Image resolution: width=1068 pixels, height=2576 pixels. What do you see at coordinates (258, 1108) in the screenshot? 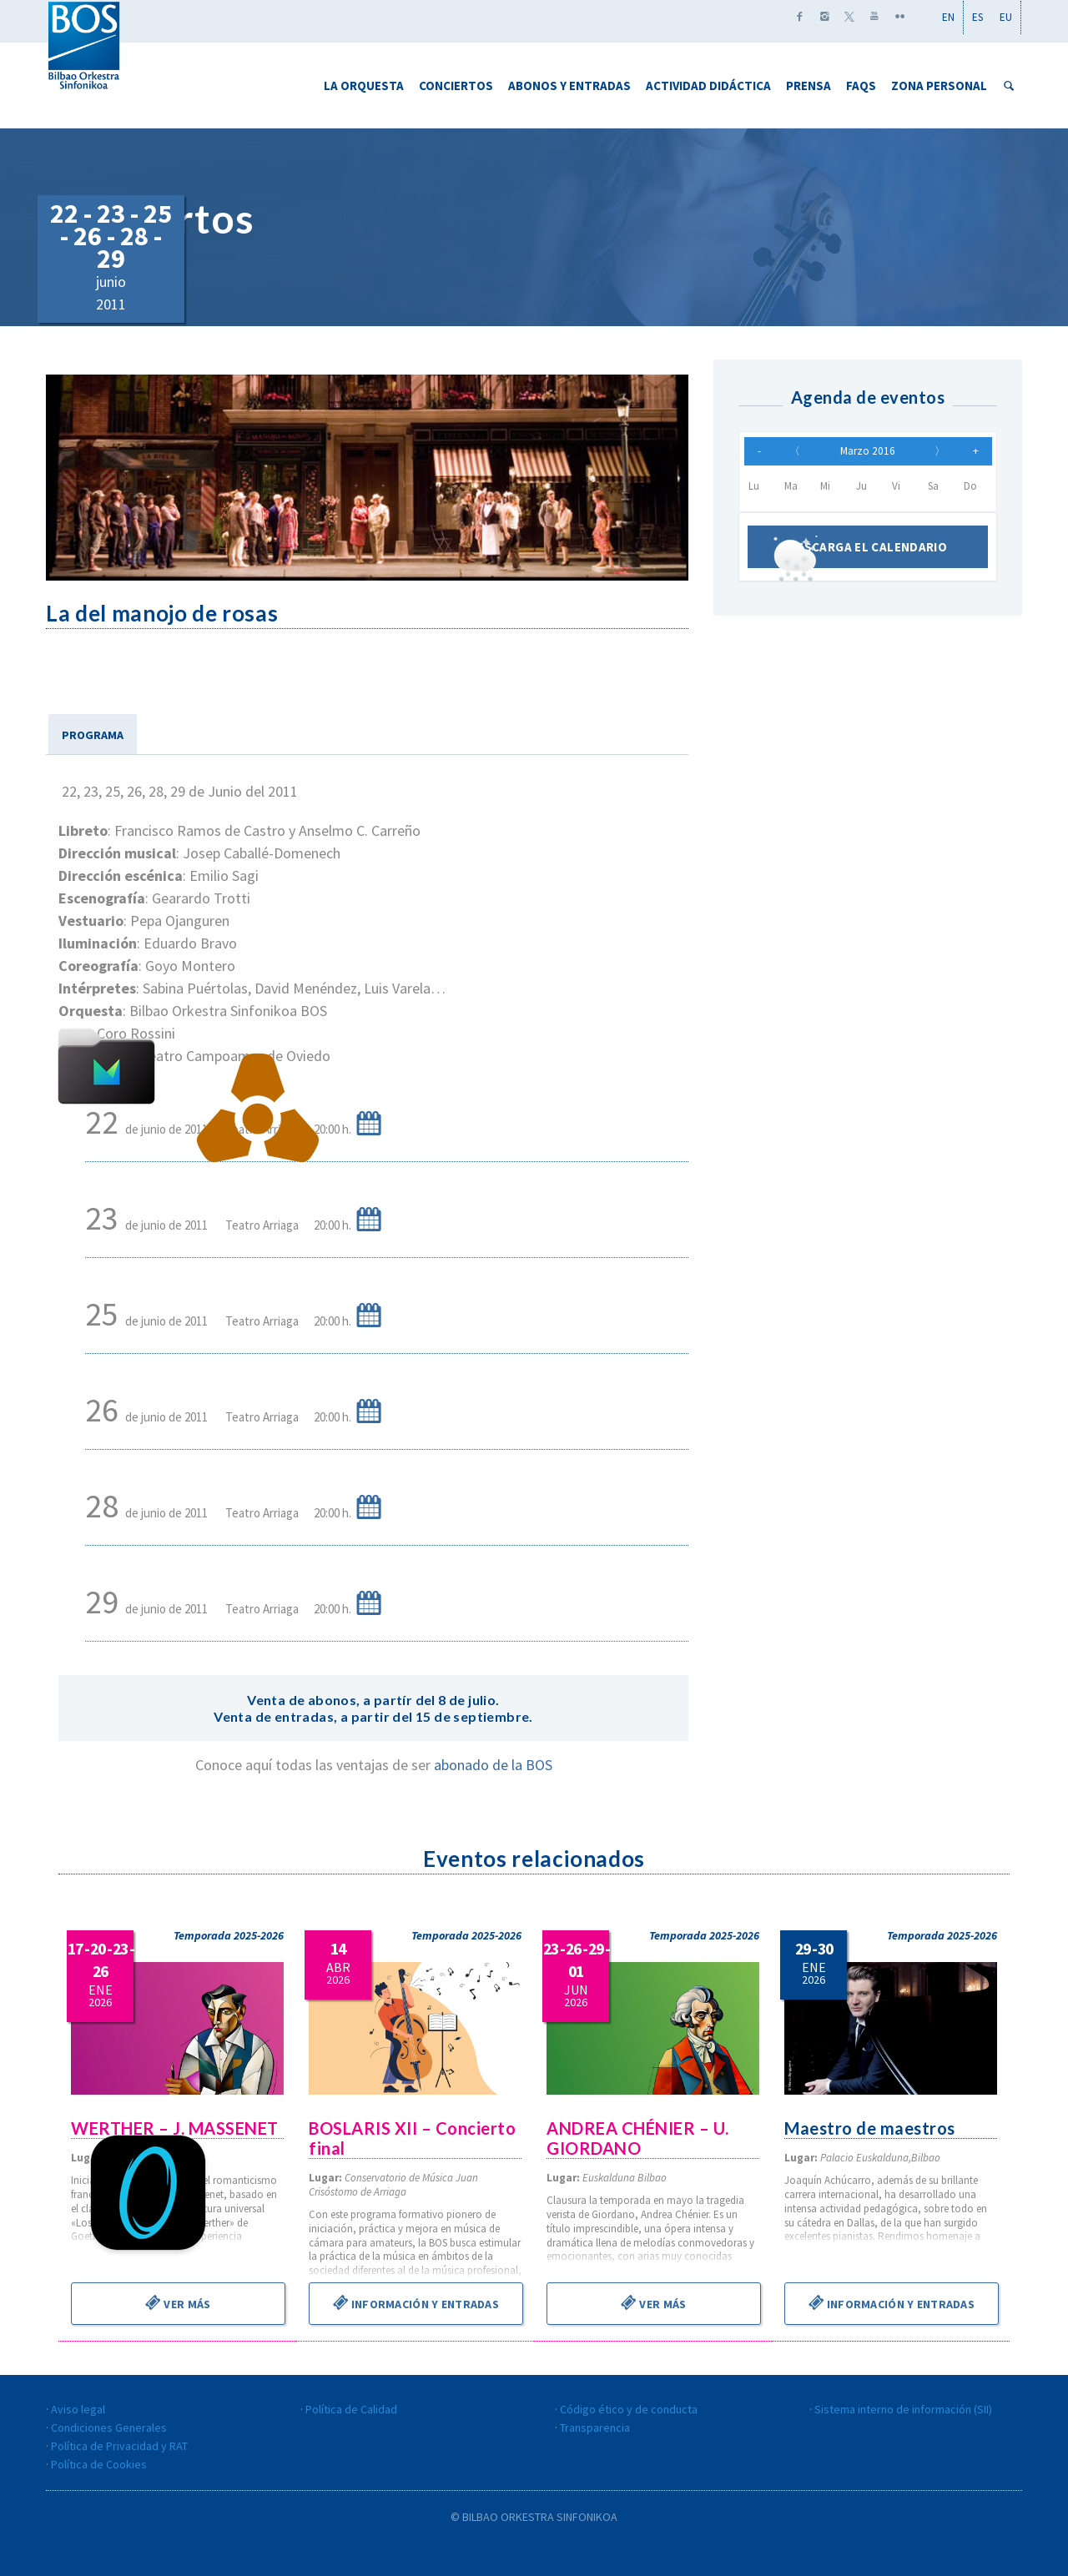
I see `indicates nuclear or reactor system status` at bounding box center [258, 1108].